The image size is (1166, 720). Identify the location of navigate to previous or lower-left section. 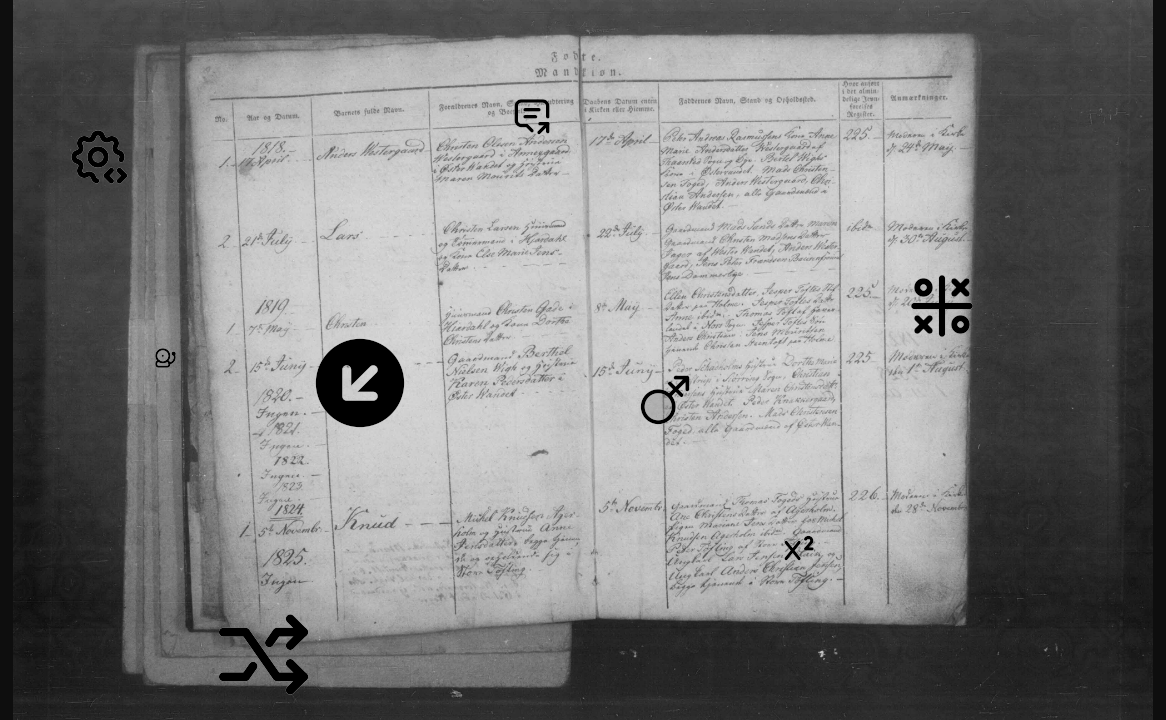
(360, 383).